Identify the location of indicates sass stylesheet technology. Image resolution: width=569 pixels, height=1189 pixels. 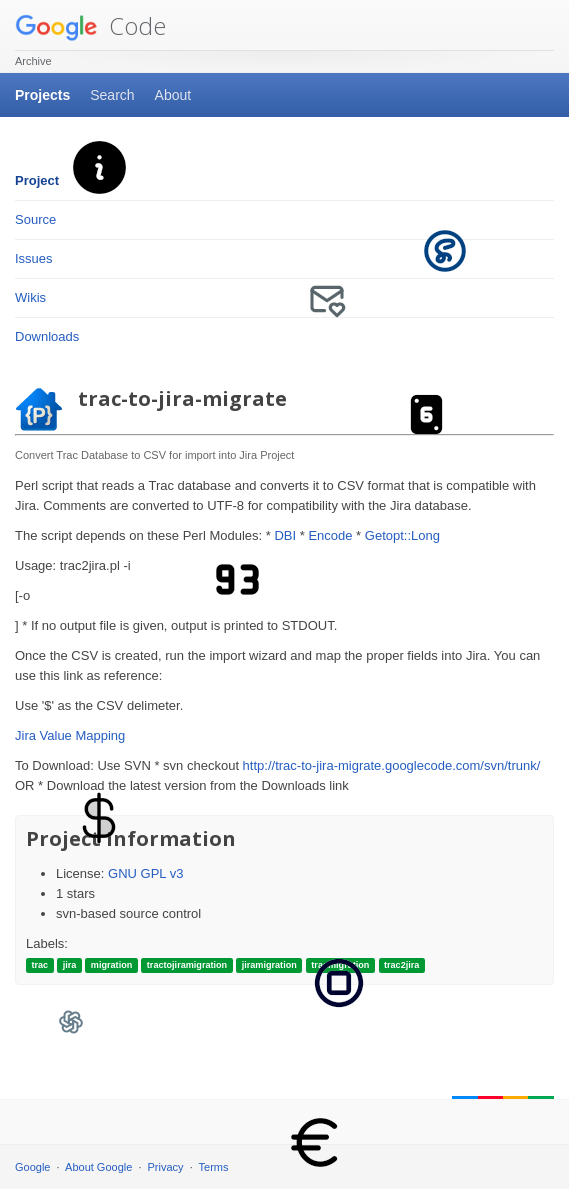
(445, 251).